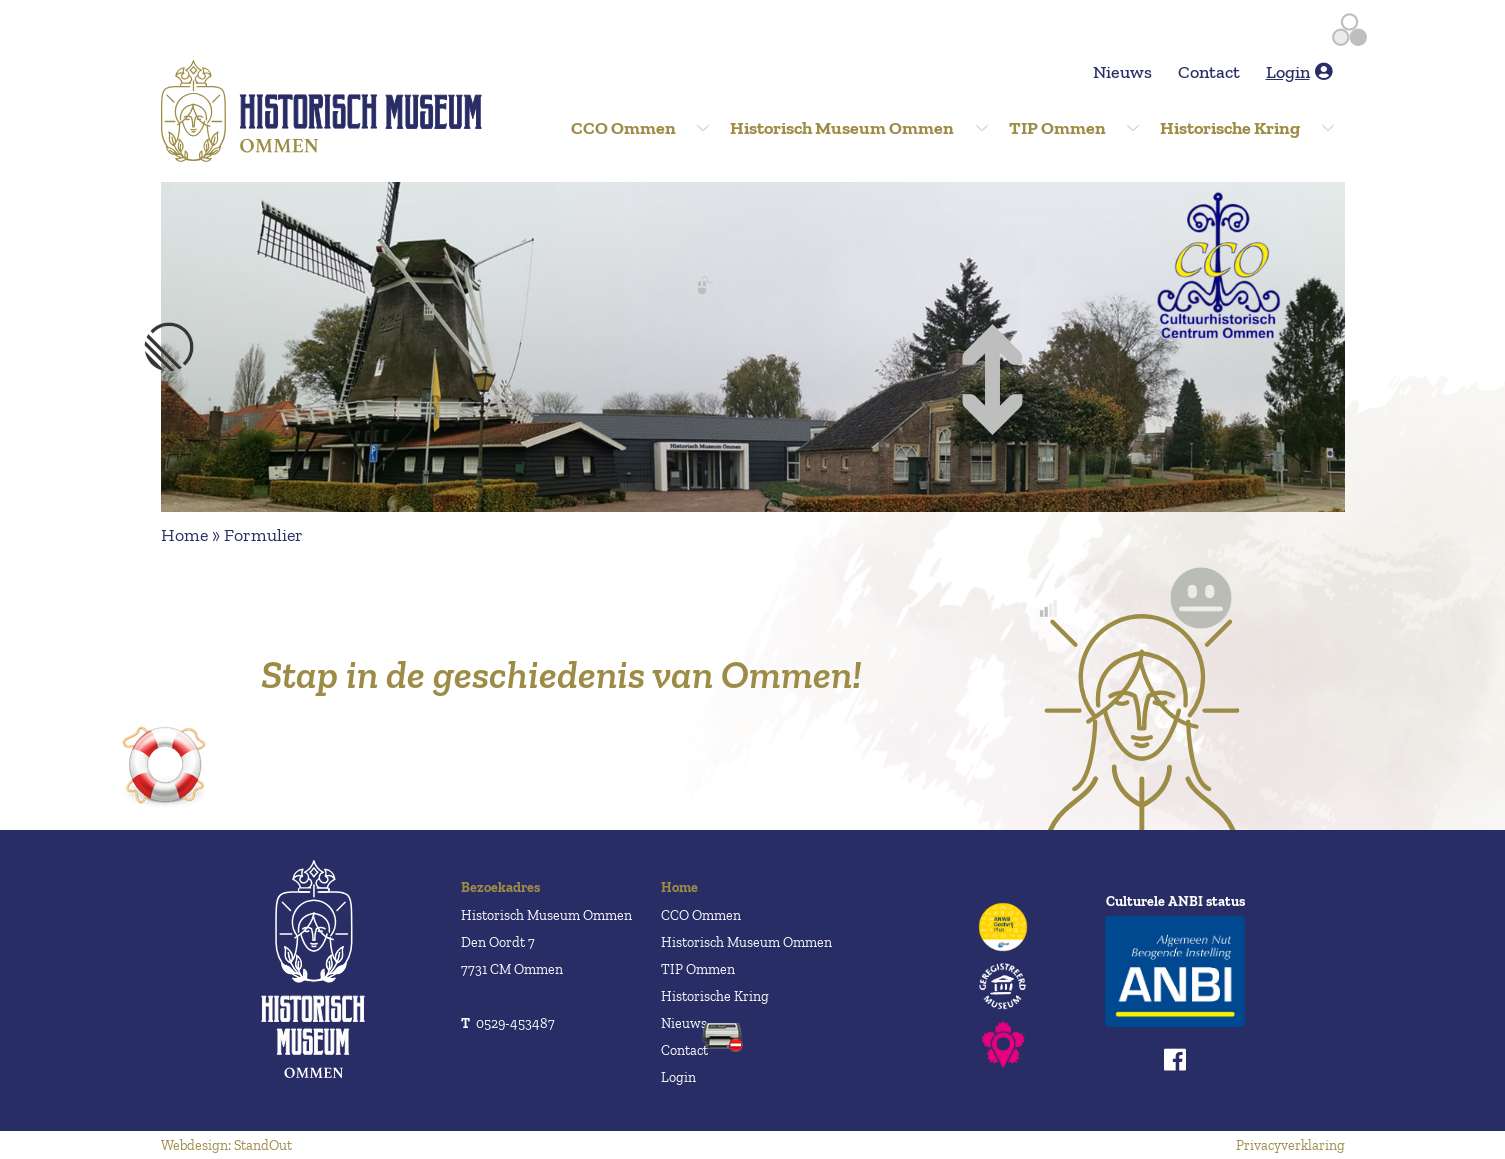  What do you see at coordinates (1049, 609) in the screenshot?
I see `indicates moderate cellular signal strength` at bounding box center [1049, 609].